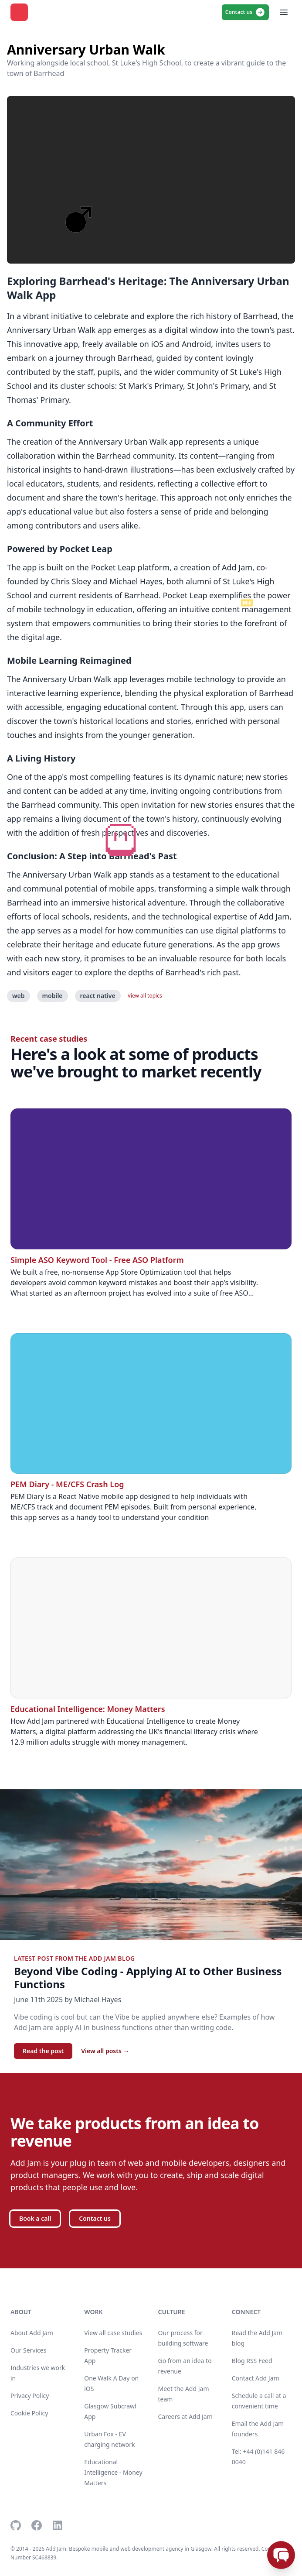 The width and height of the screenshot is (302, 2576). What do you see at coordinates (247, 603) in the screenshot?
I see `format text using markdown` at bounding box center [247, 603].